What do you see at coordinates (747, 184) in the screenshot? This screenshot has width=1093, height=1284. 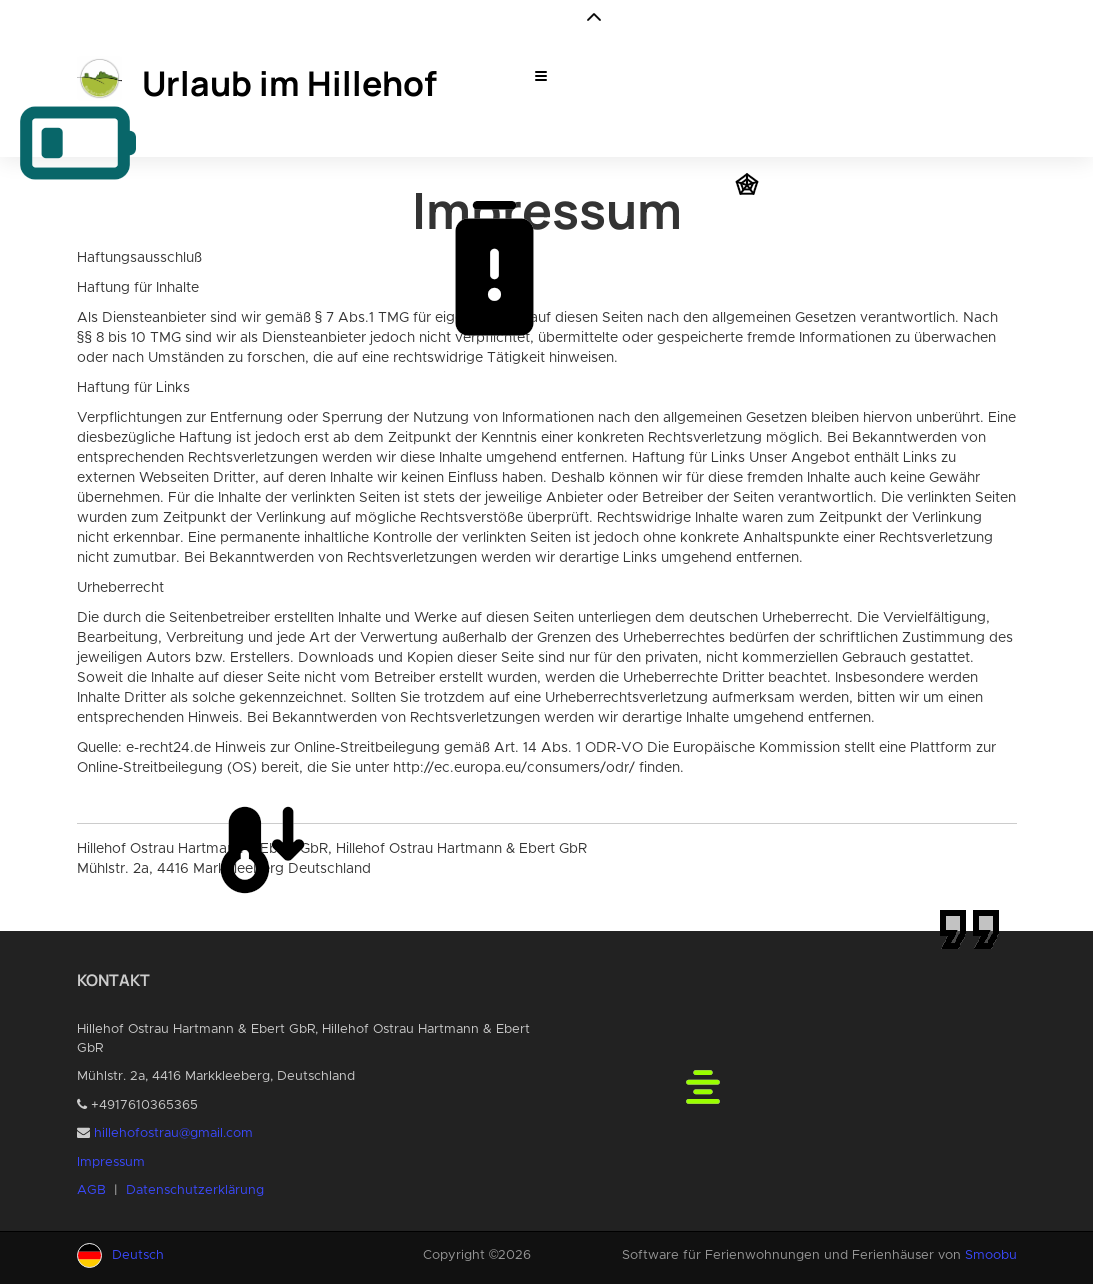 I see `view radar chart analytics` at bounding box center [747, 184].